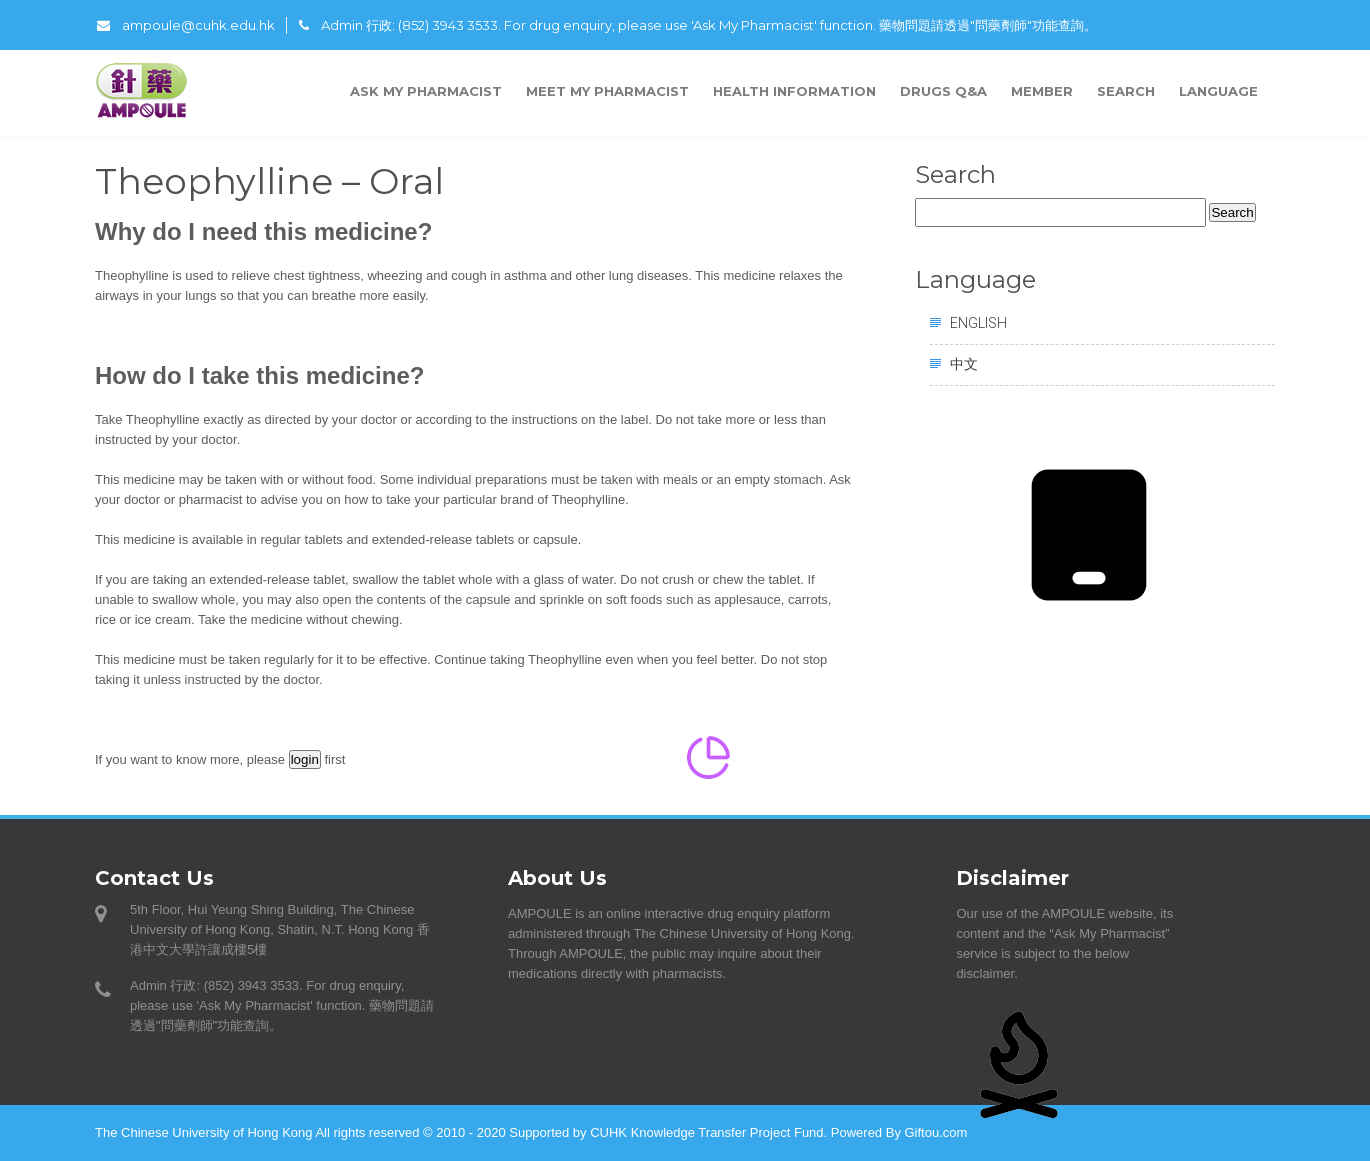 The image size is (1370, 1161). Describe the element at coordinates (708, 757) in the screenshot. I see `view analytics breakdown` at that location.